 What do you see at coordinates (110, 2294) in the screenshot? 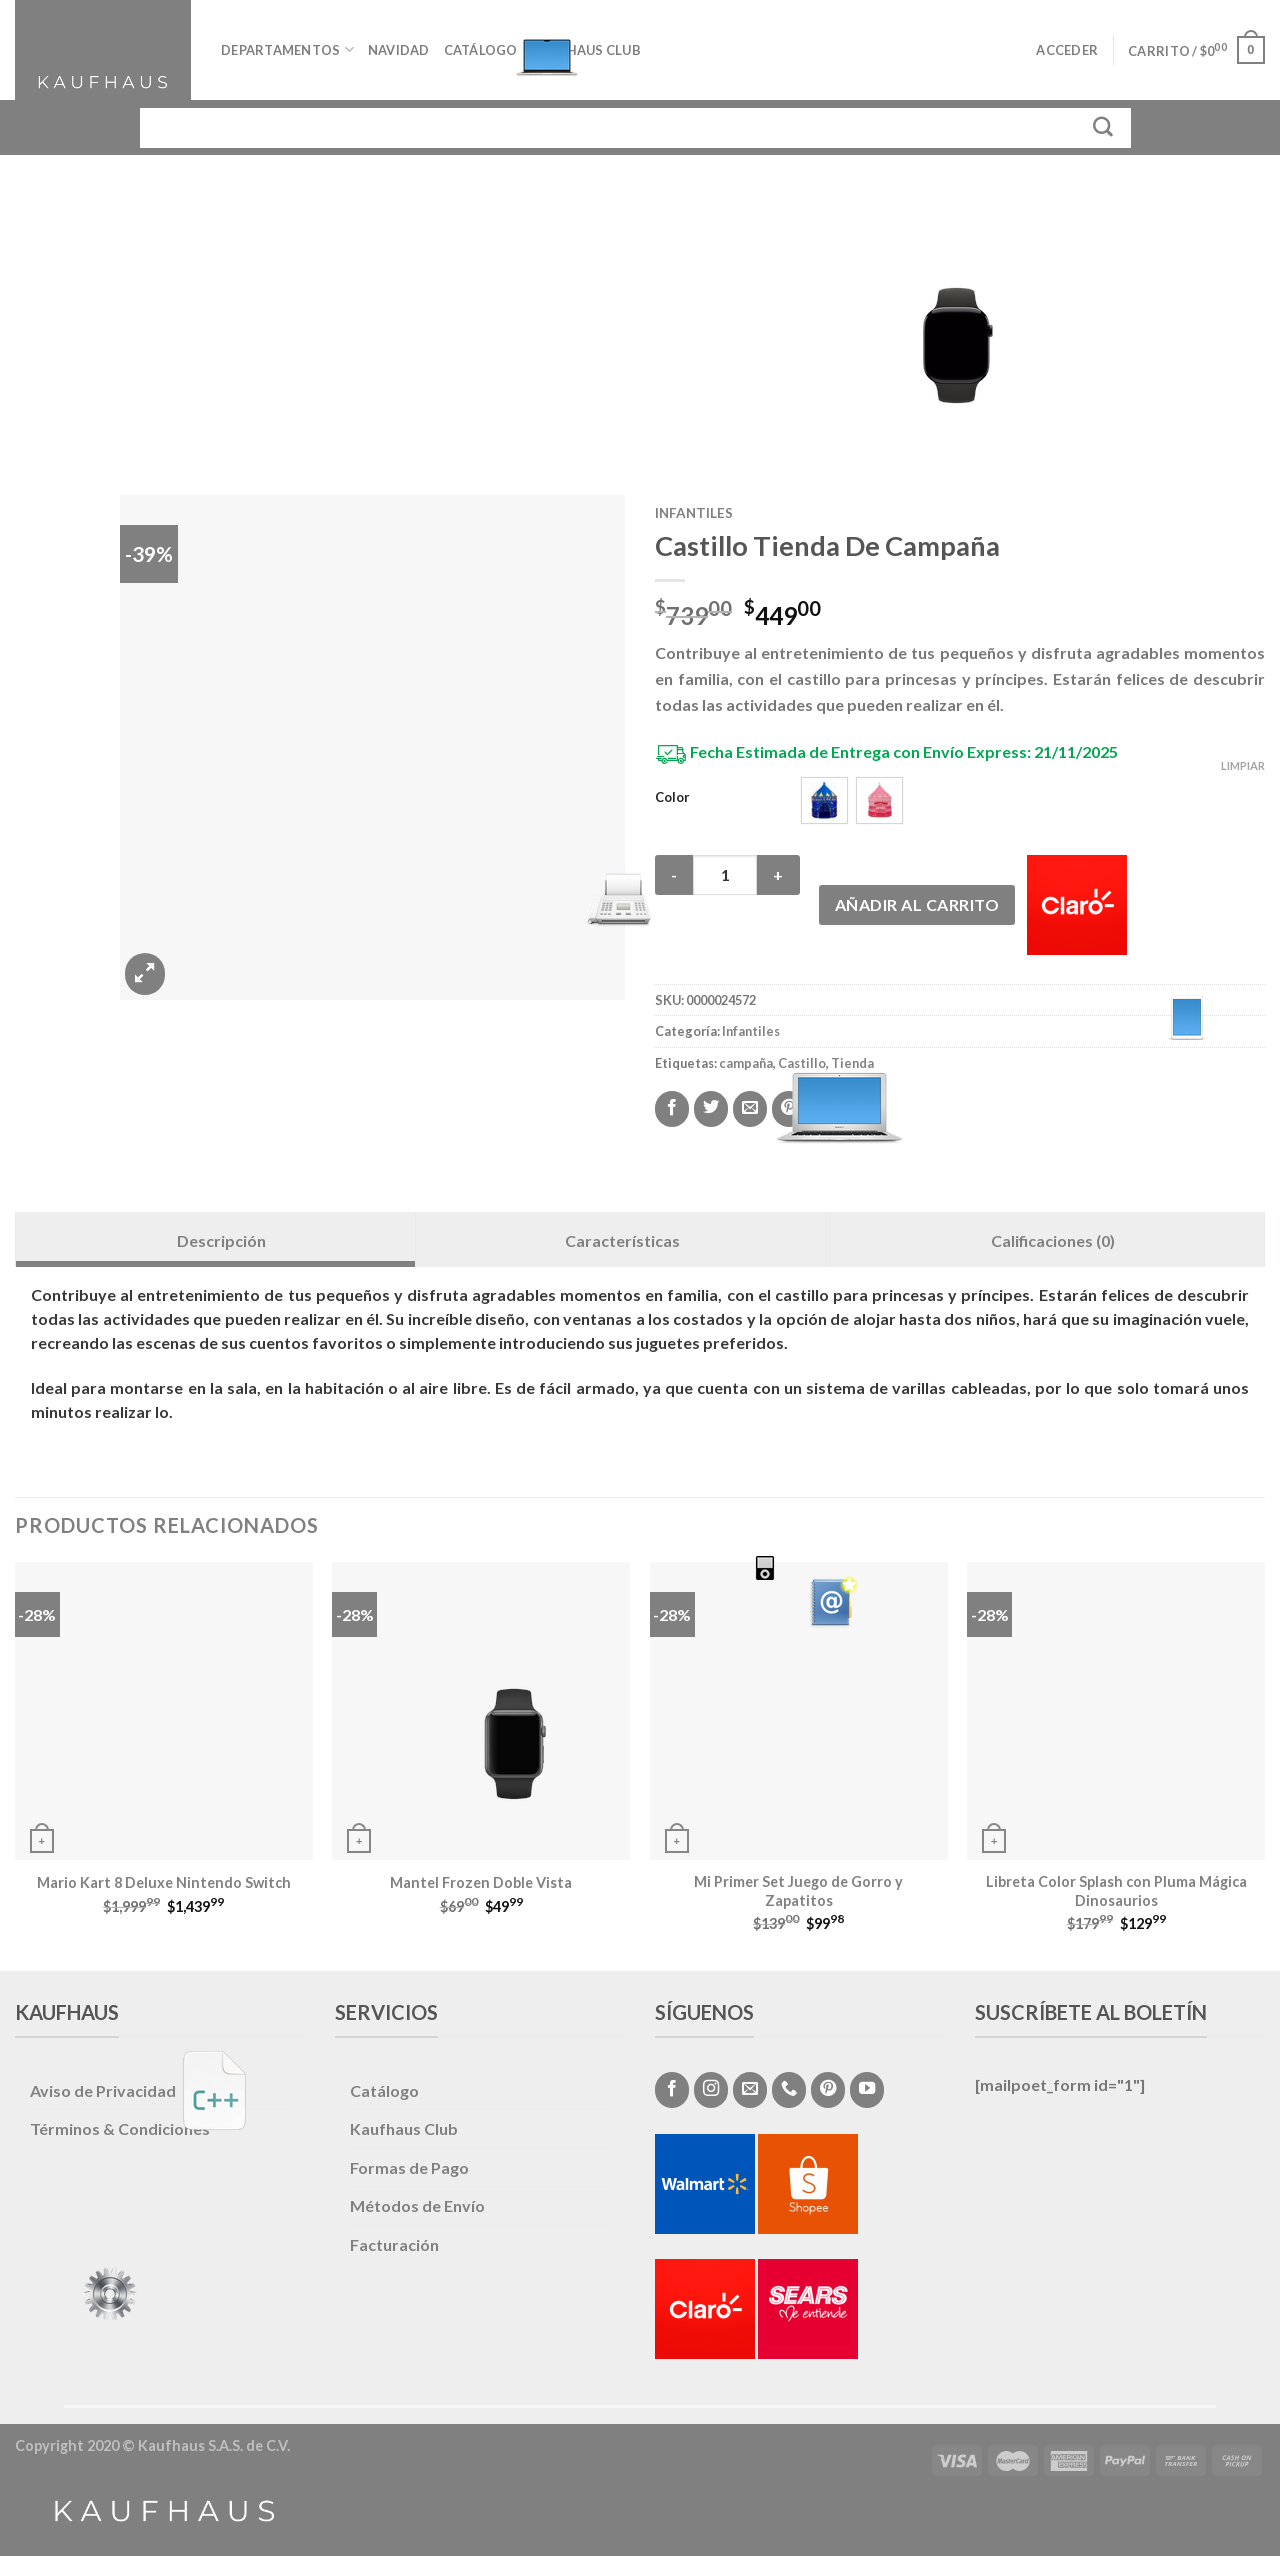
I see `access behavior settings in the media library` at bounding box center [110, 2294].